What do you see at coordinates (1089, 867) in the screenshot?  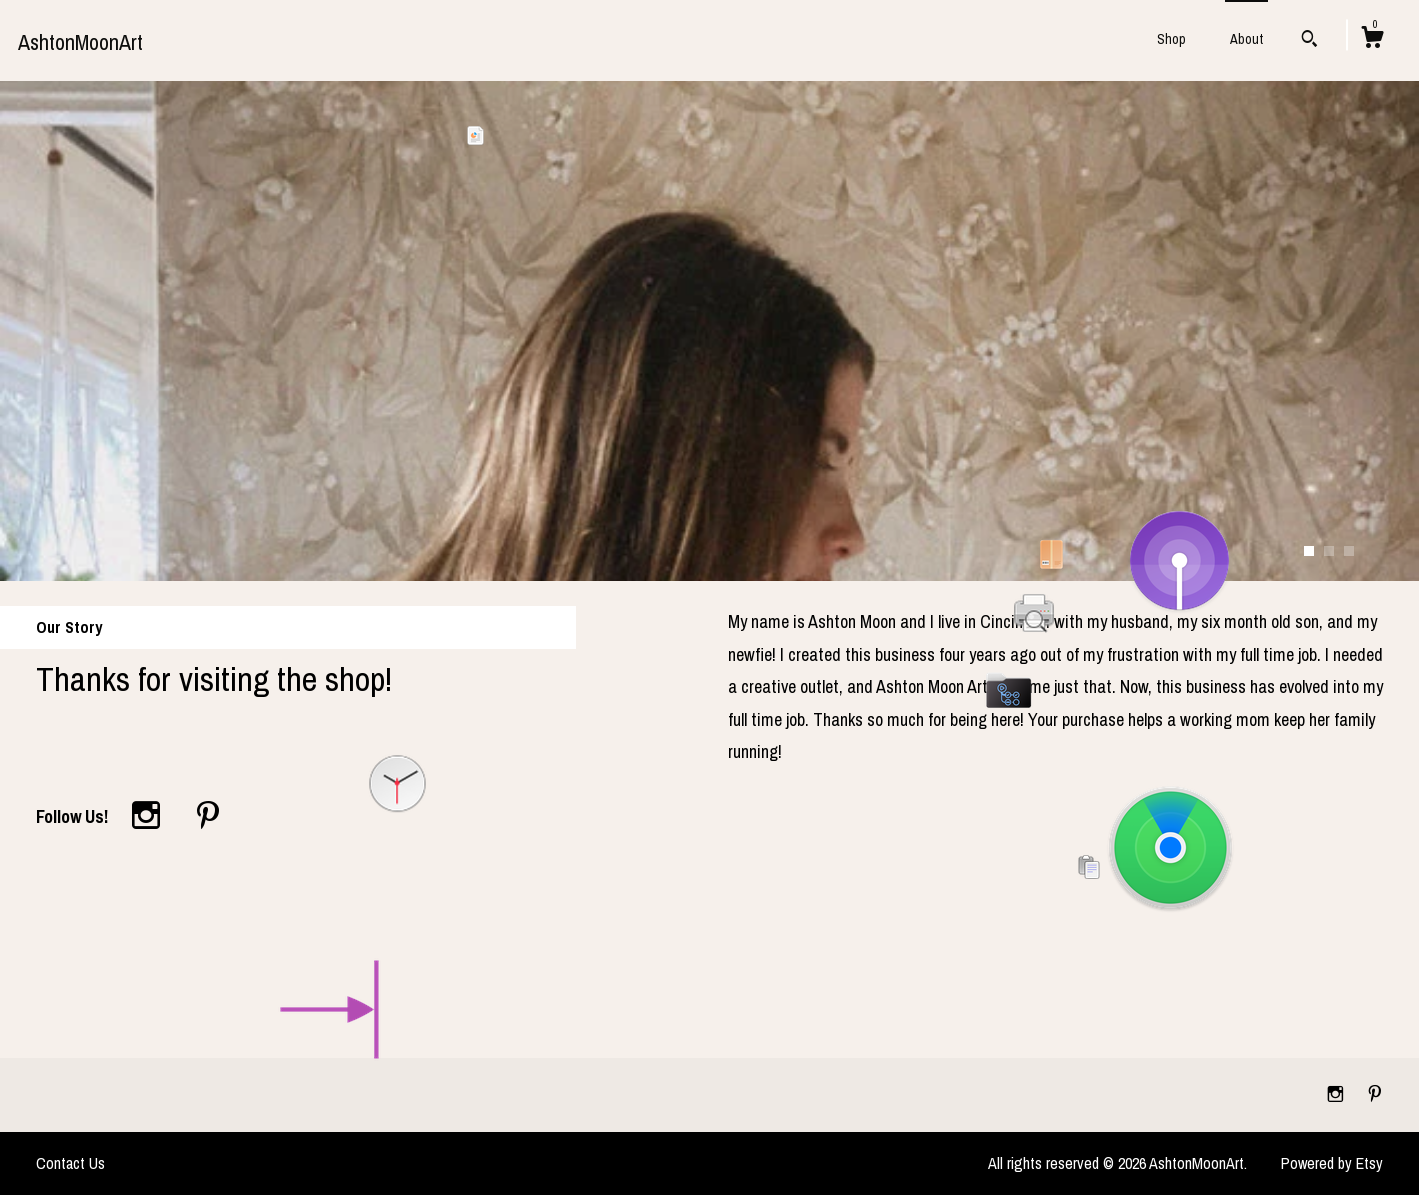 I see `paste copied content from clipboard` at bounding box center [1089, 867].